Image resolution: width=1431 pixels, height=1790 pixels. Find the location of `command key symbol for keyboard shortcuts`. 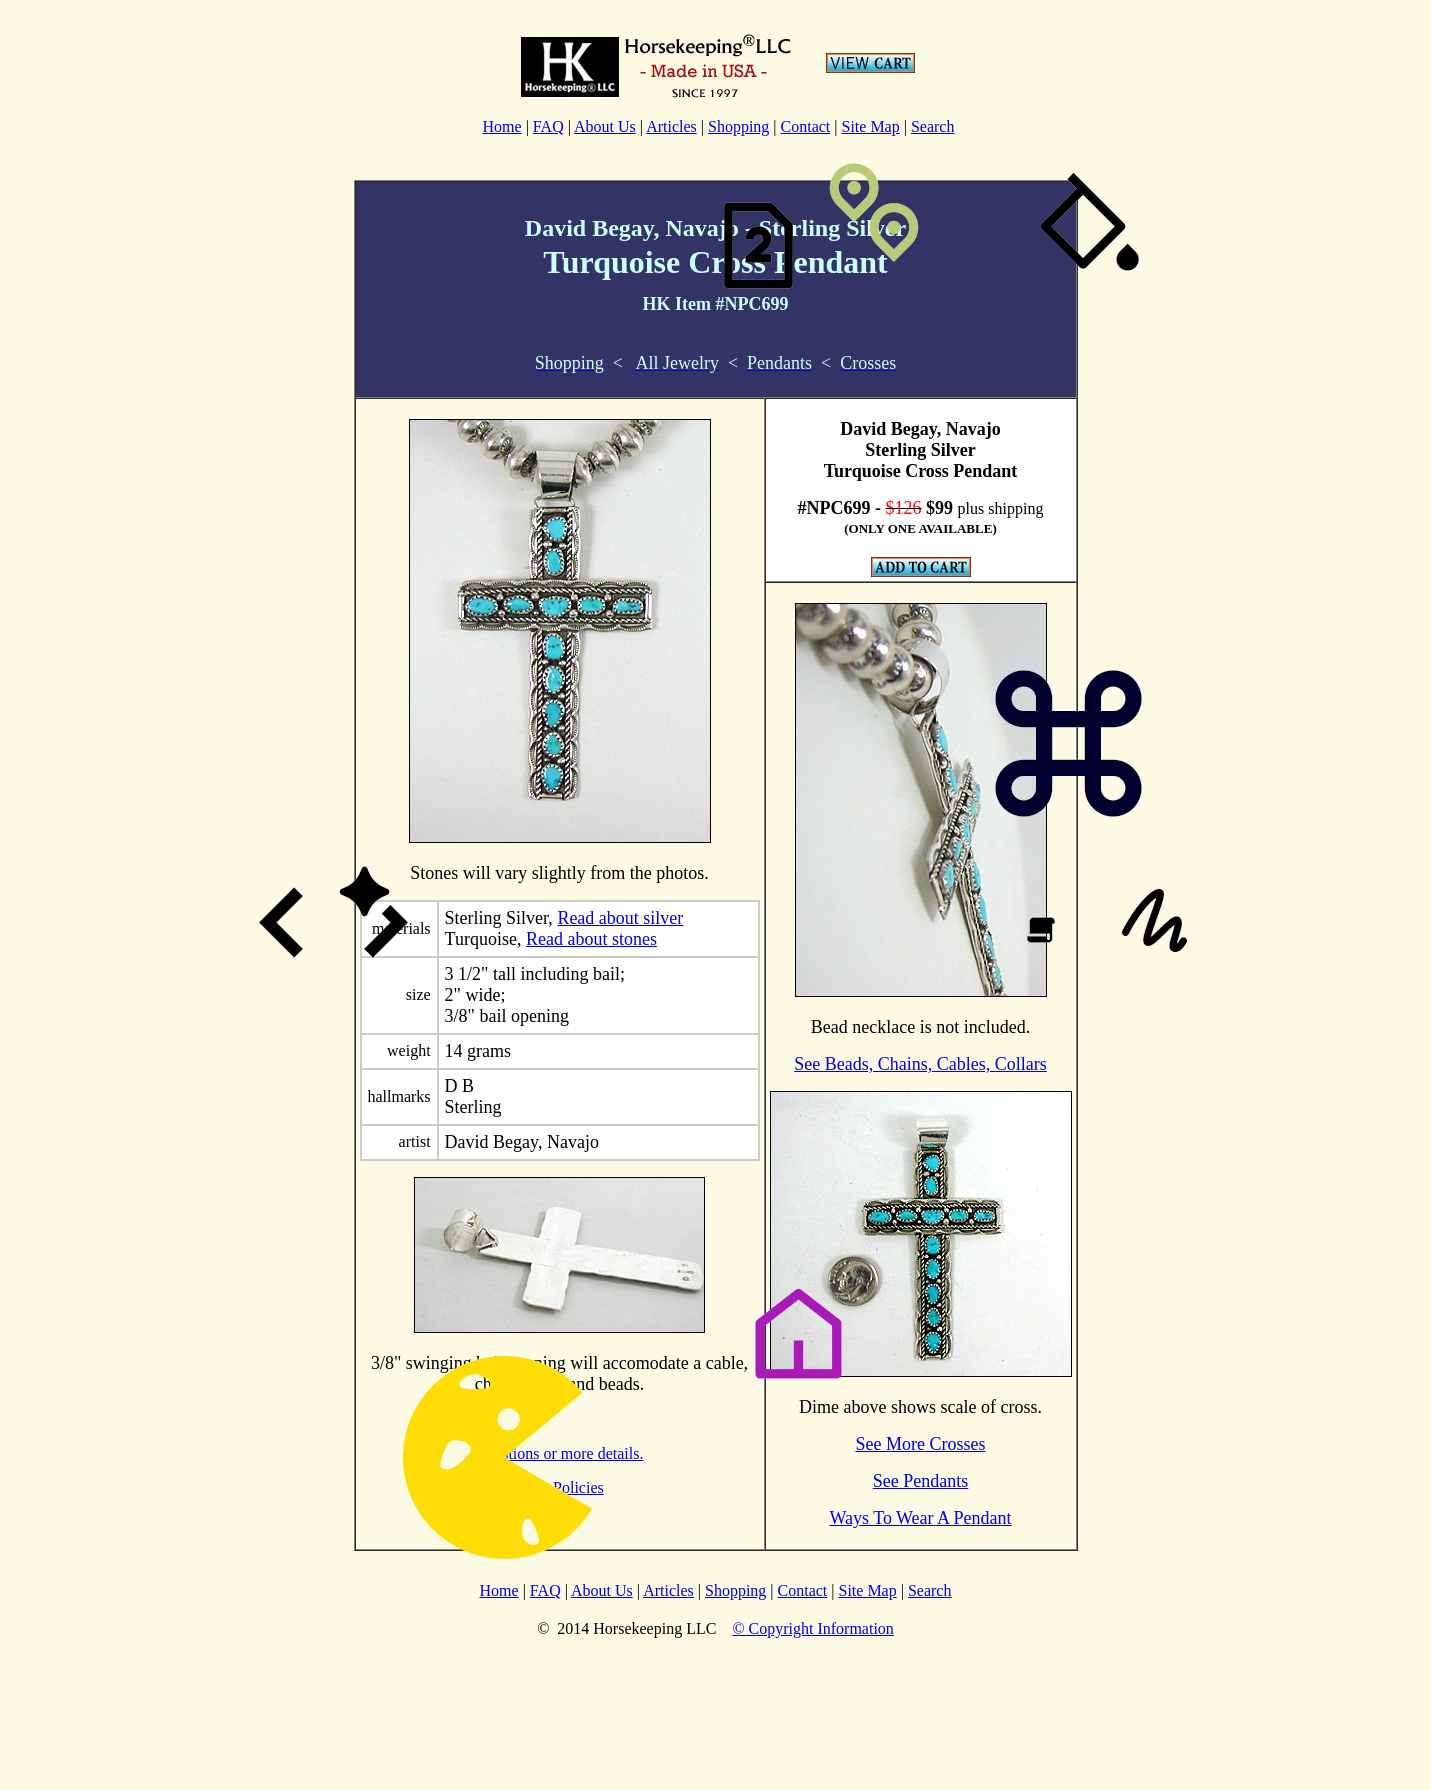

command key symbol for keyboard shortcuts is located at coordinates (1068, 743).